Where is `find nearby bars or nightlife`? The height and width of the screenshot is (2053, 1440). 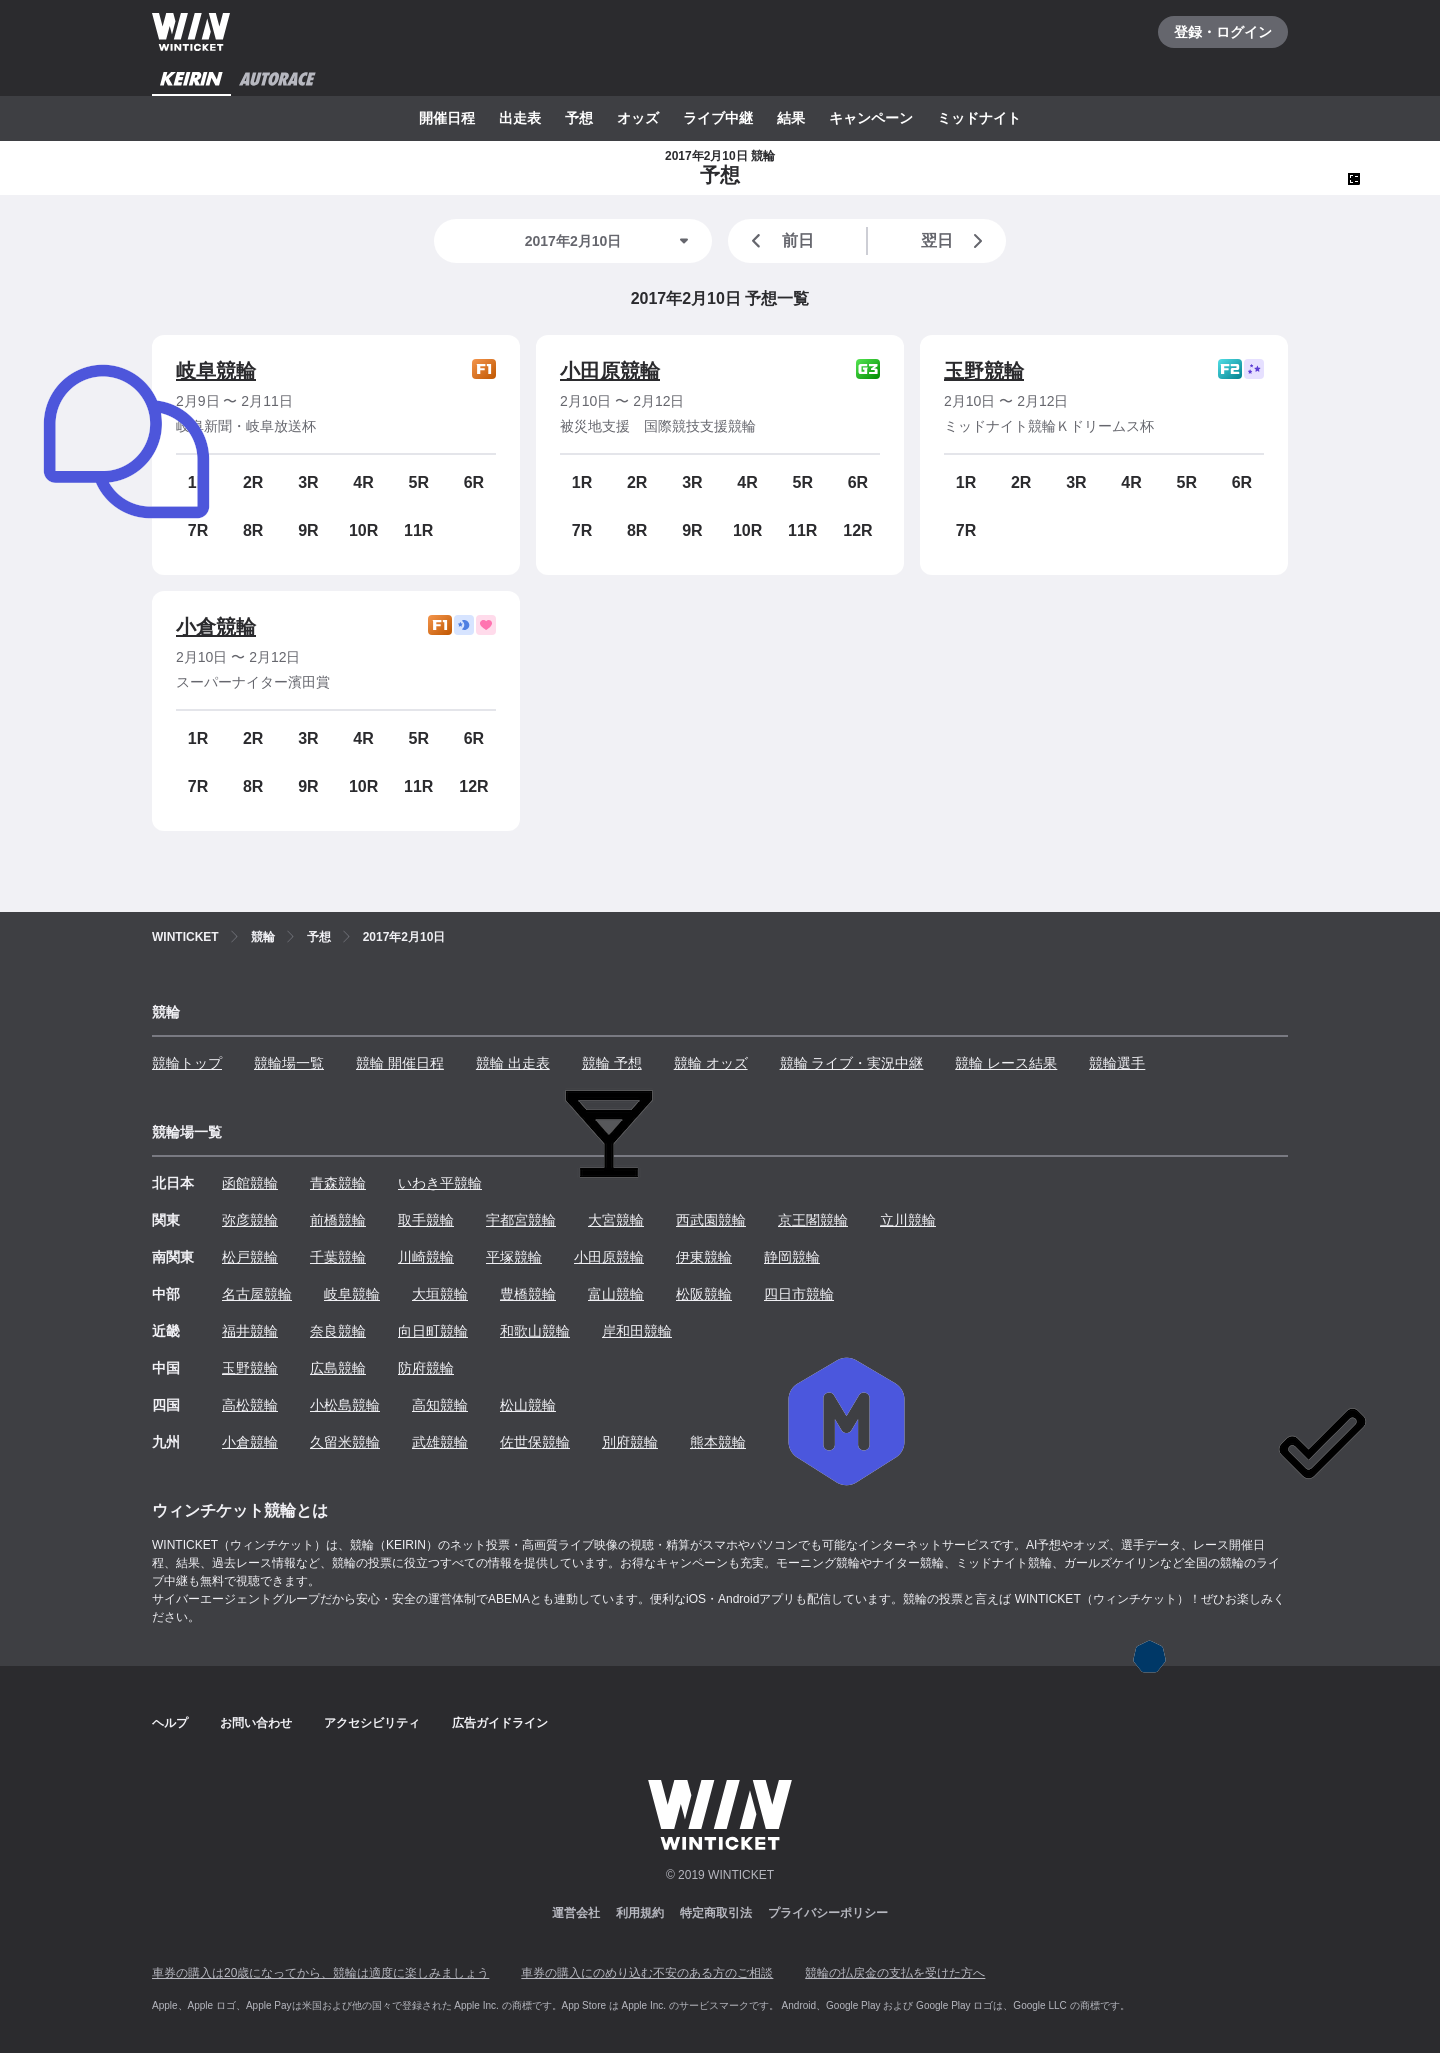
find nearby bars or nightlife is located at coordinates (609, 1134).